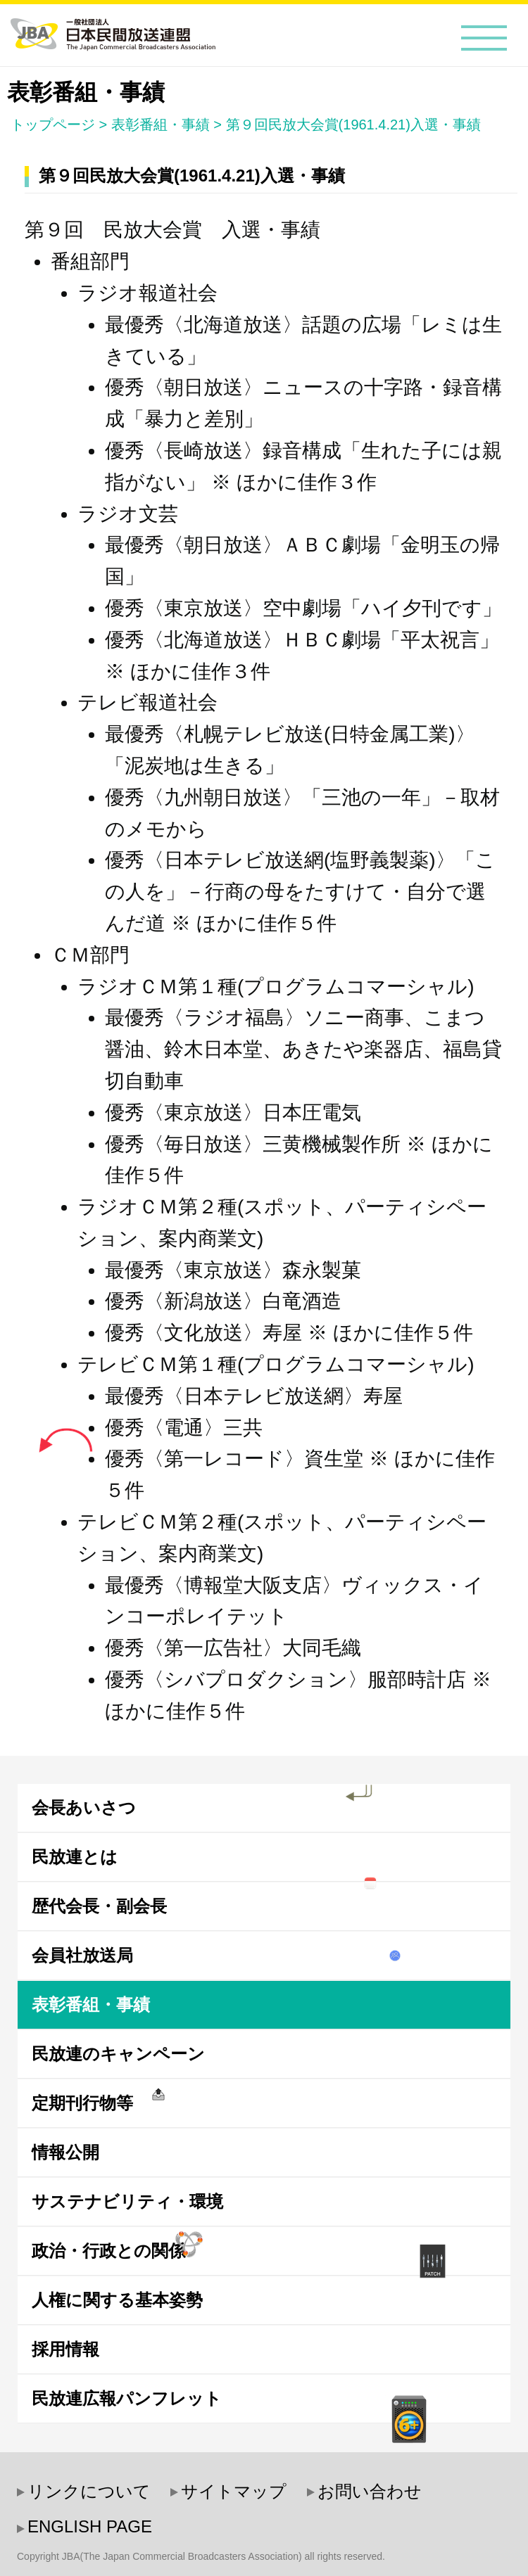  What do you see at coordinates (370, 1883) in the screenshot?
I see `empty calendar placeholder icon` at bounding box center [370, 1883].